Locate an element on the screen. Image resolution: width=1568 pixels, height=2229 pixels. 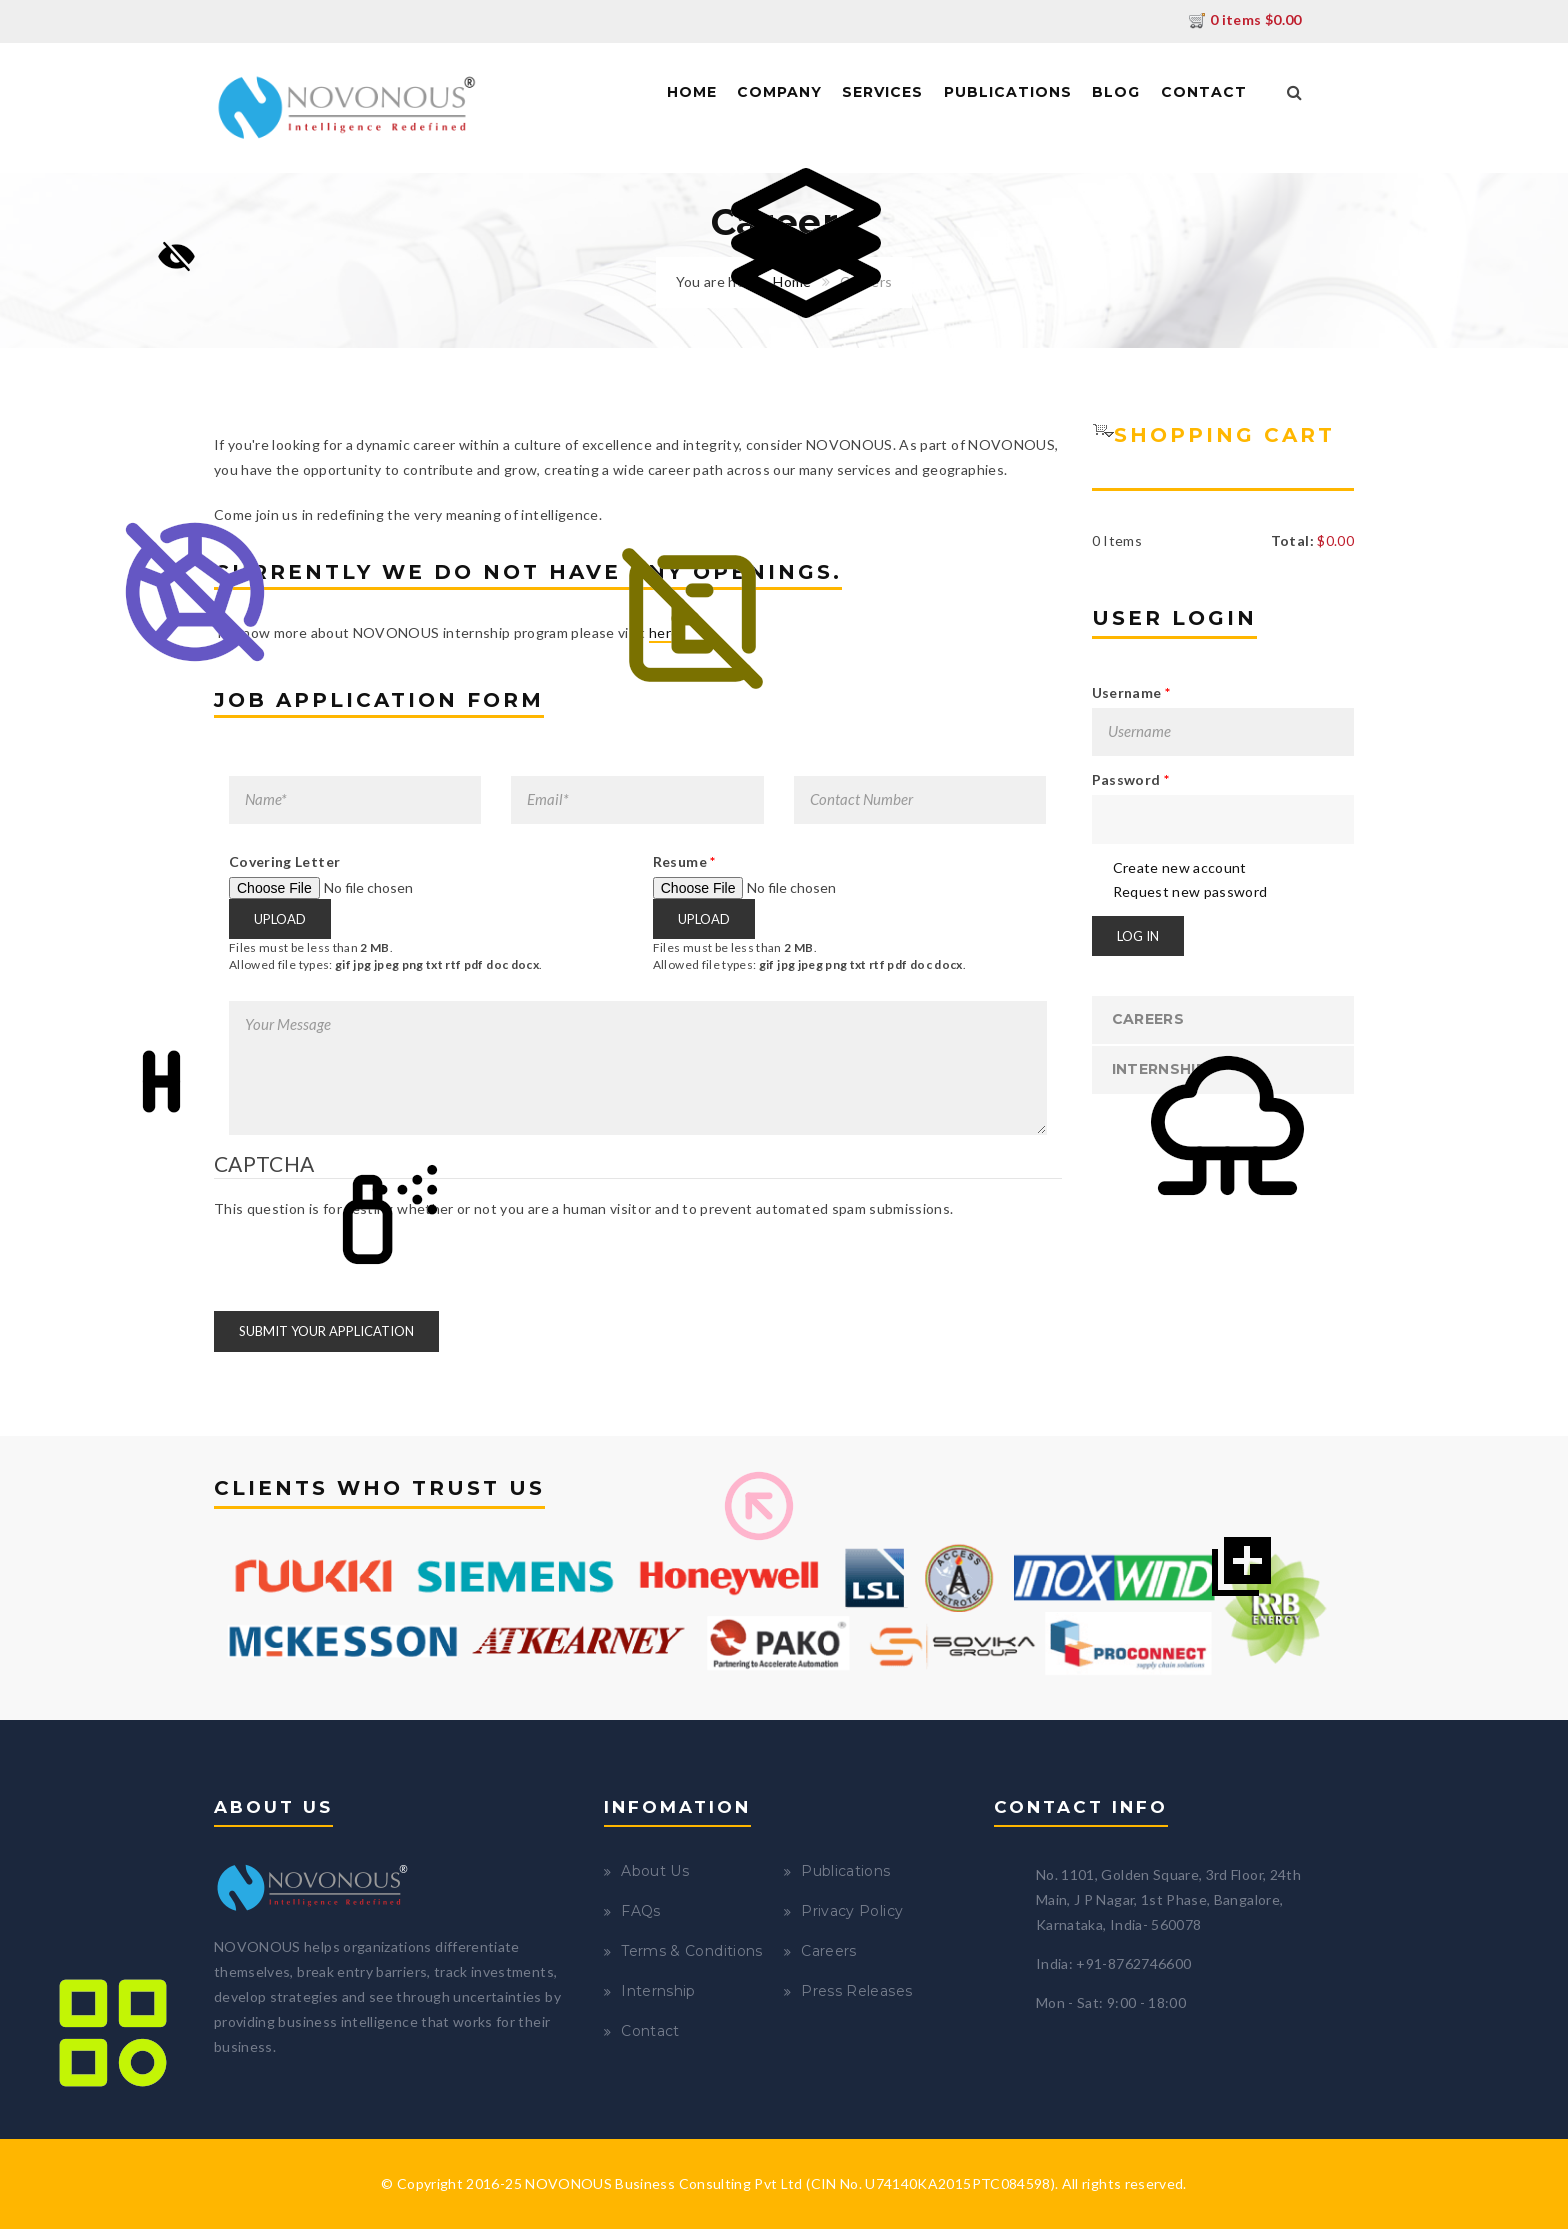
indicates heading or header formatting option is located at coordinates (161, 1081).